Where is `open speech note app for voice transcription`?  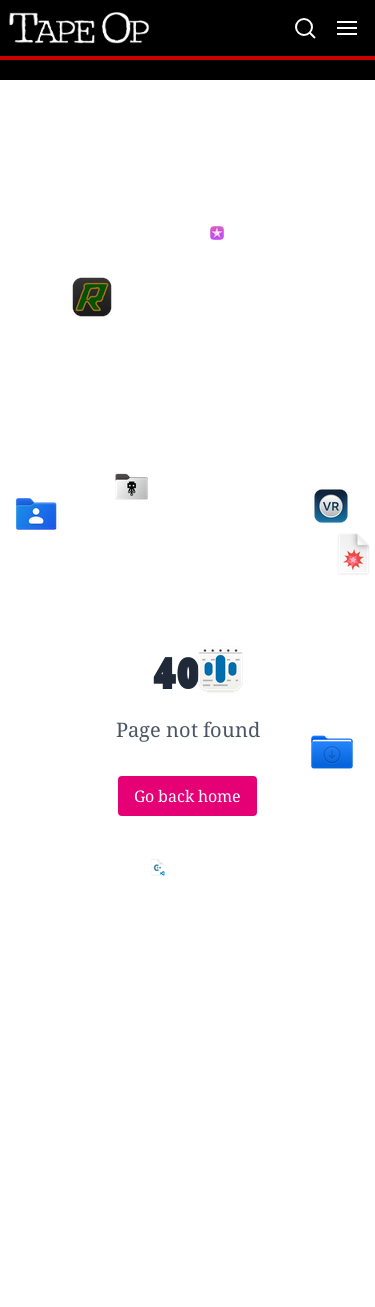 open speech note app for voice transcription is located at coordinates (220, 668).